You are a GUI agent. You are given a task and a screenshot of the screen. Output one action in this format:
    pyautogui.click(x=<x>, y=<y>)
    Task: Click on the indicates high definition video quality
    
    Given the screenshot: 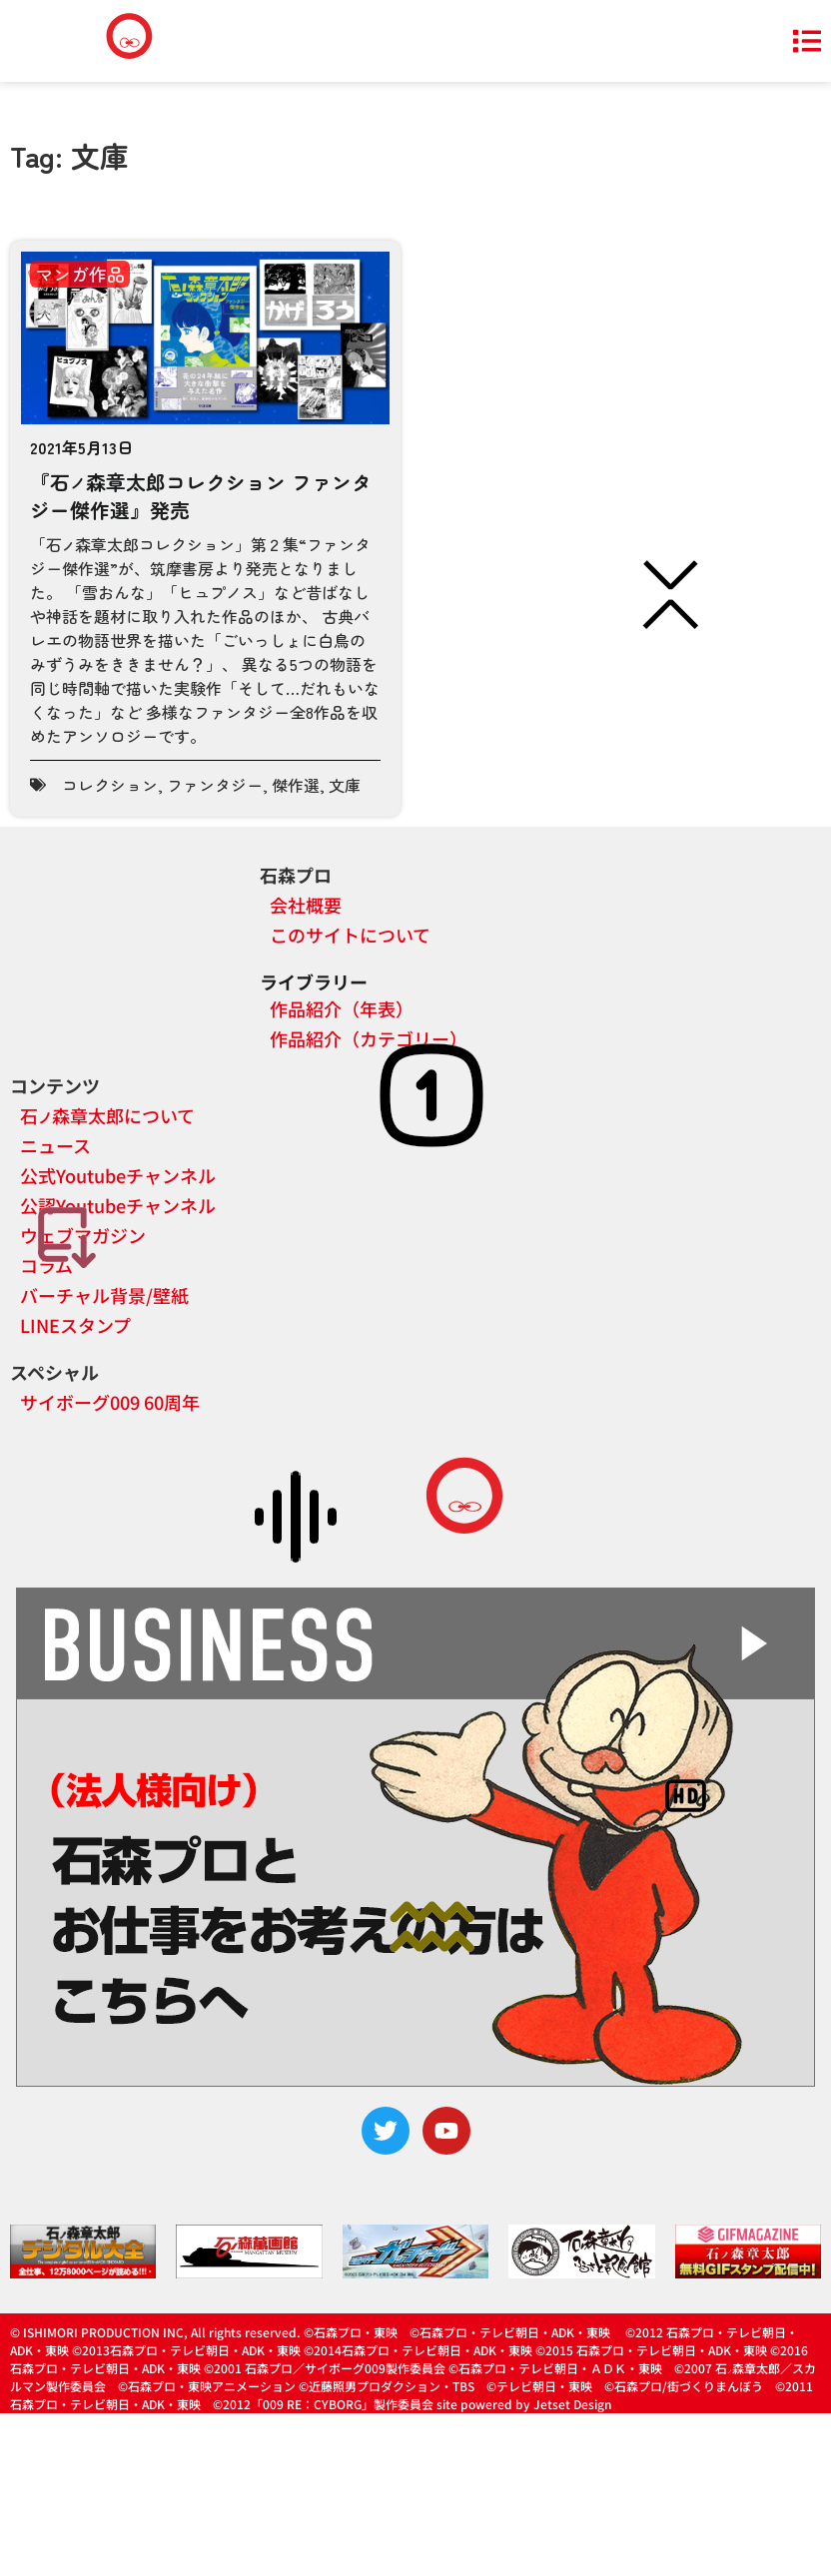 What is the action you would take?
    pyautogui.click(x=685, y=1795)
    